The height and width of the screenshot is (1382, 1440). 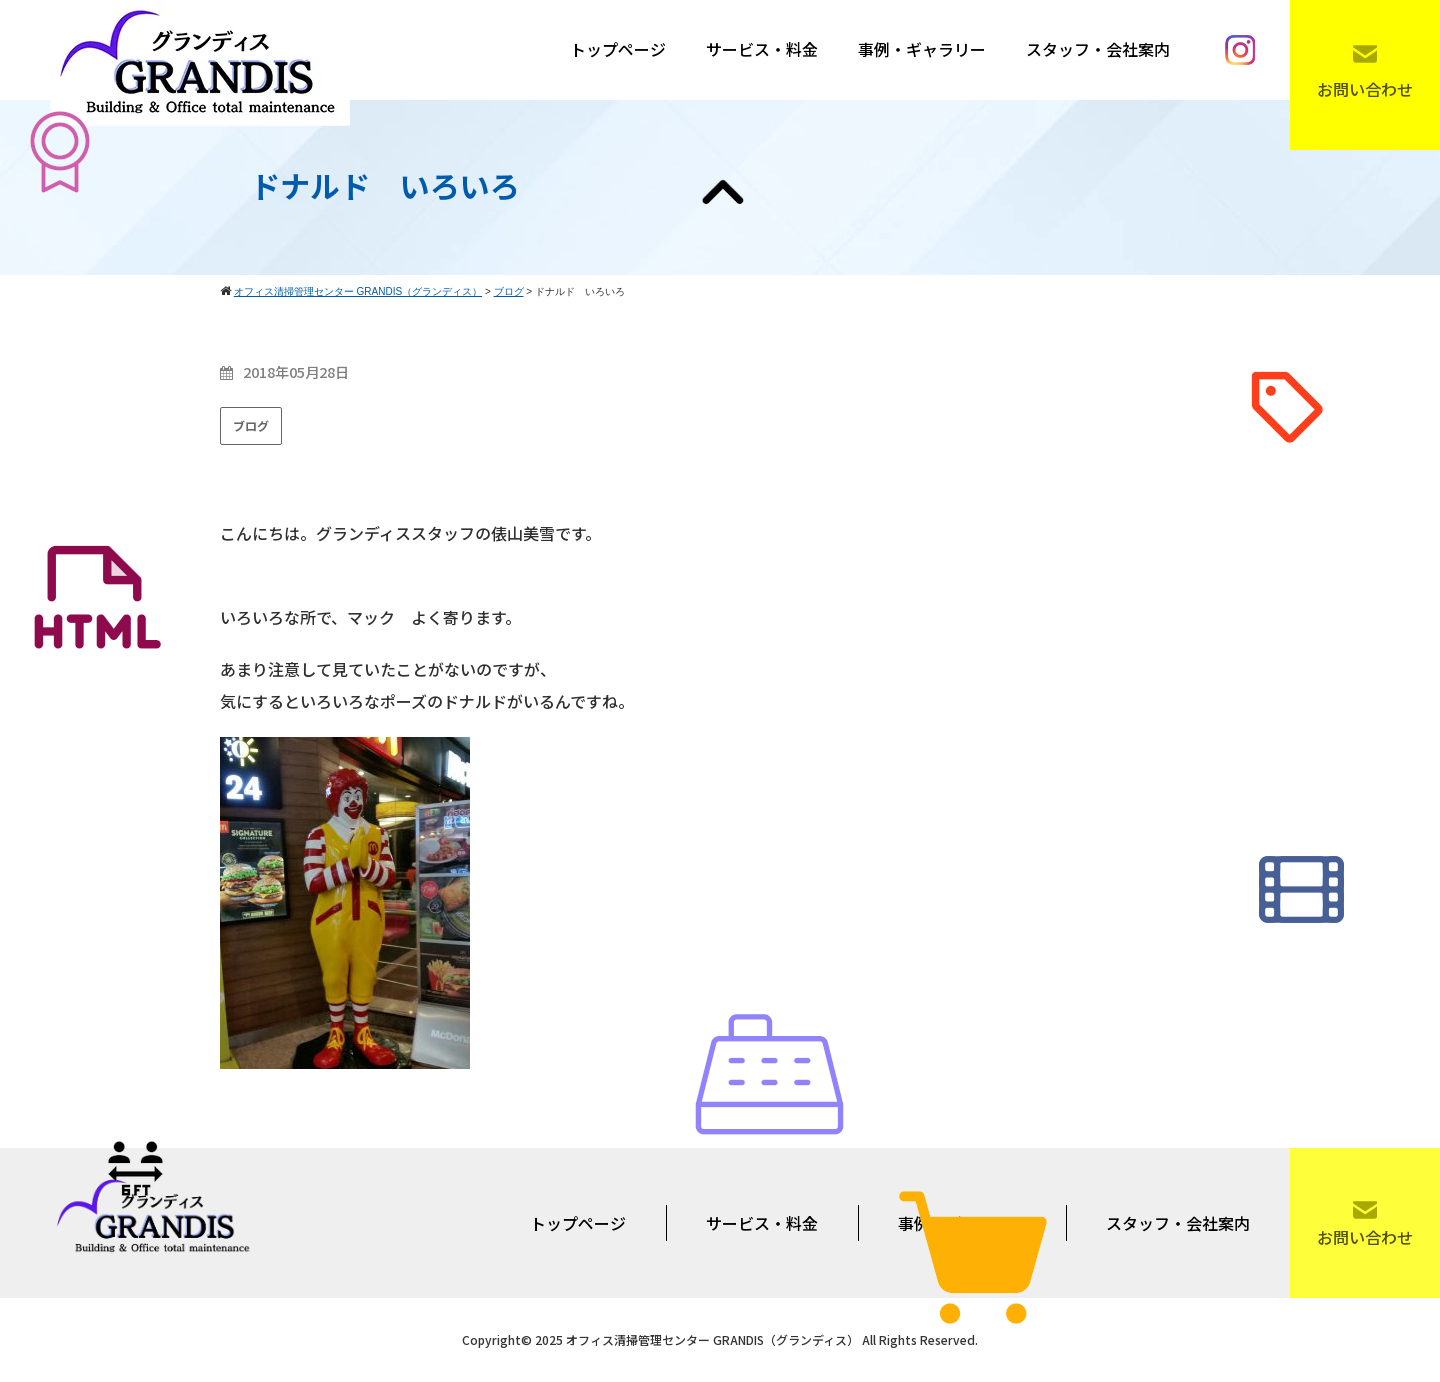 I want to click on access point of sale system, so click(x=769, y=1082).